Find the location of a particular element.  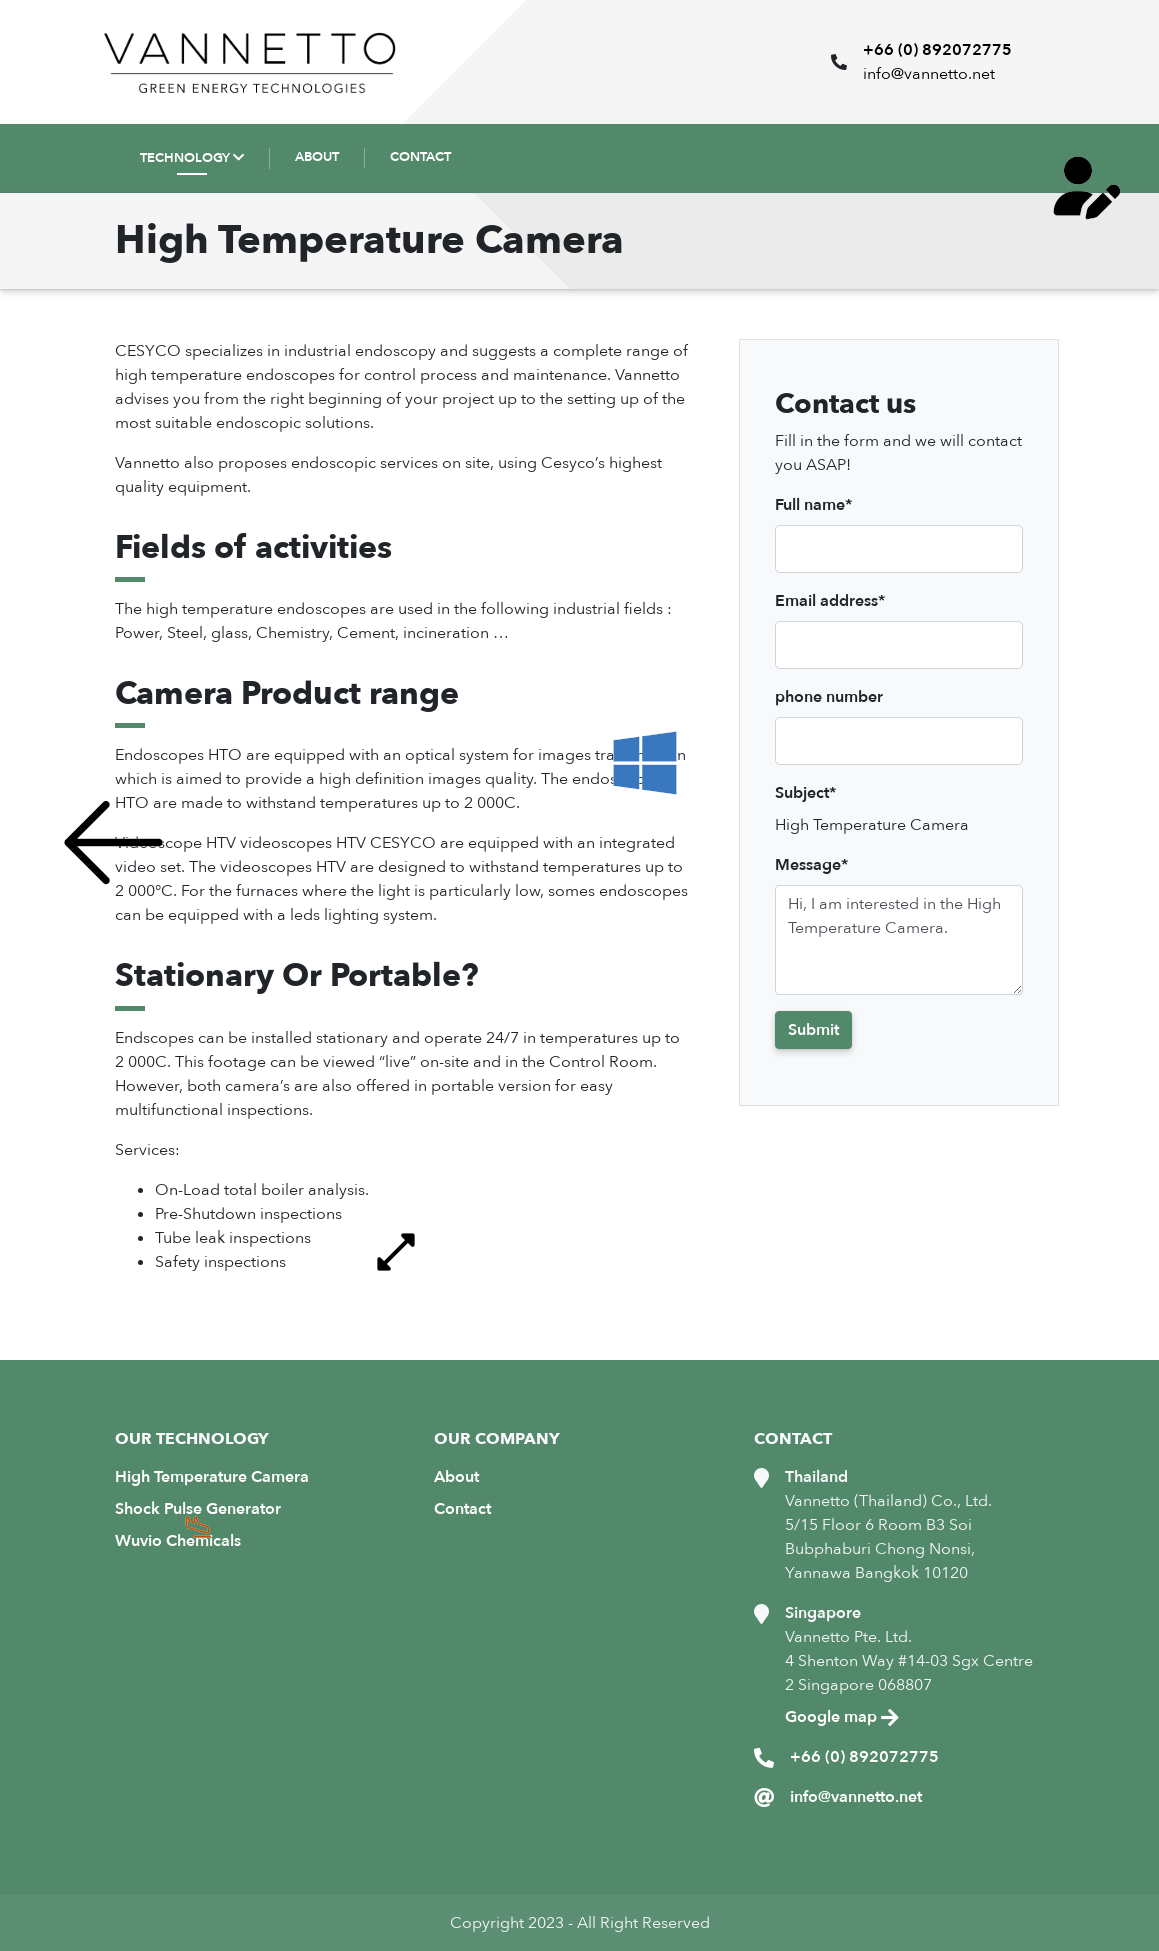

indicates flight arrival or landing status is located at coordinates (197, 1527).